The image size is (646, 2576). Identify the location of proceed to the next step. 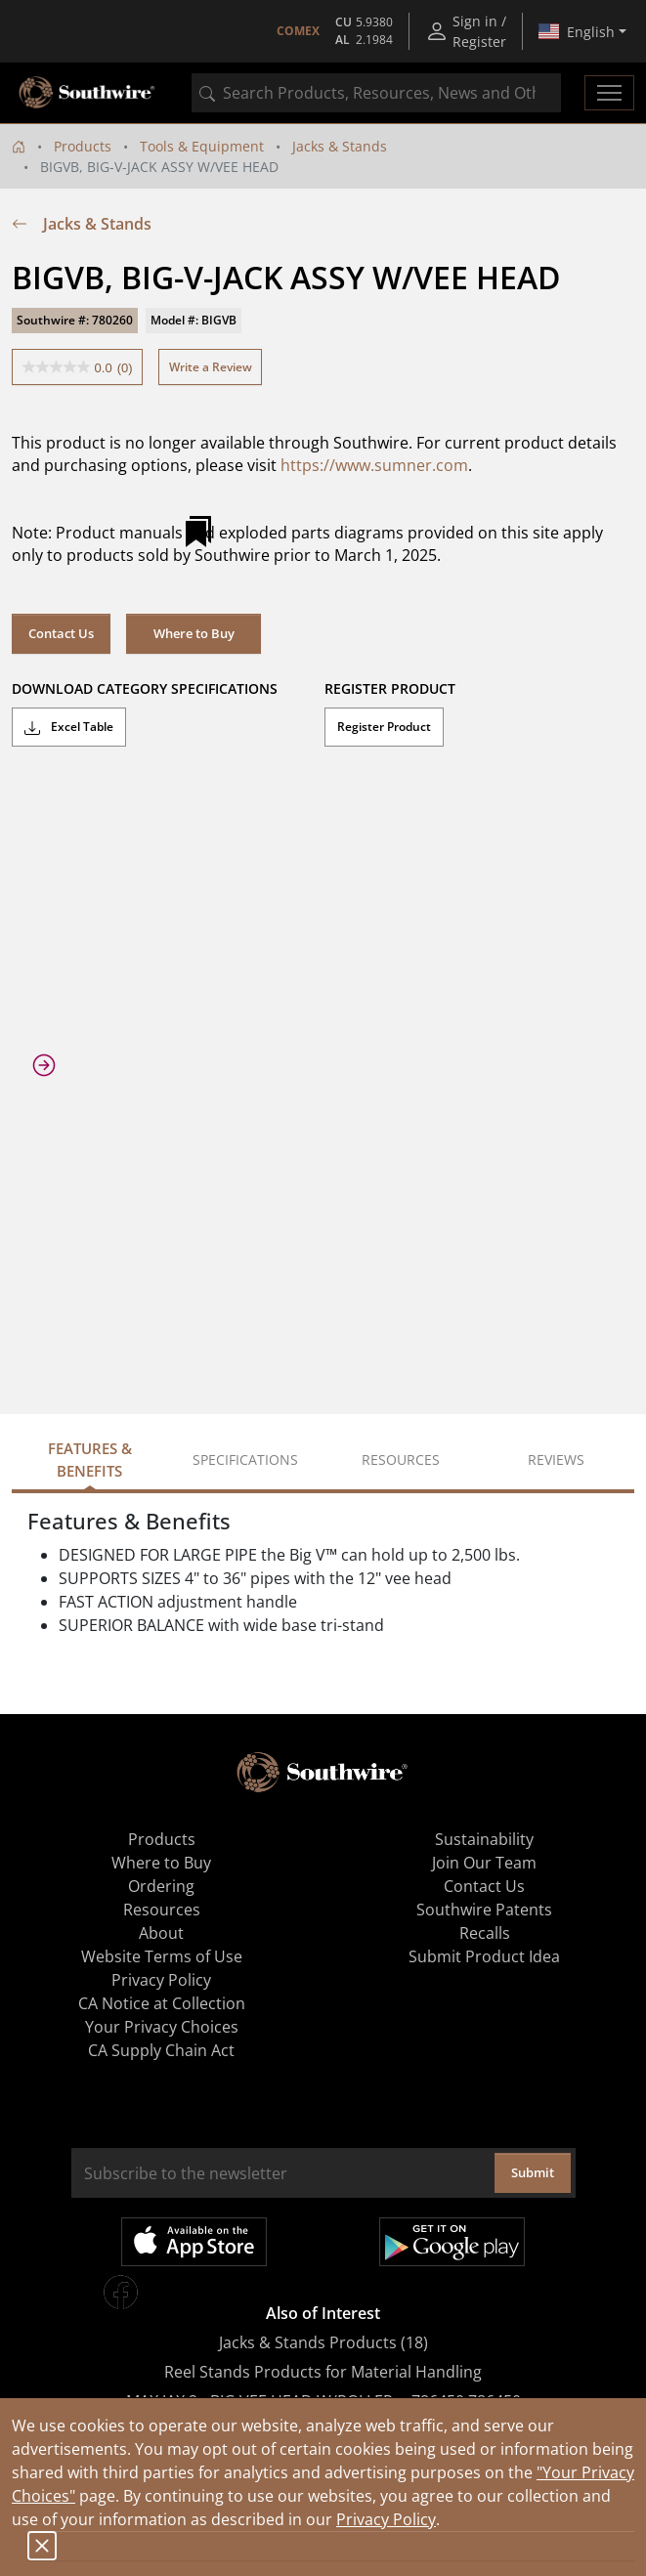
(44, 1065).